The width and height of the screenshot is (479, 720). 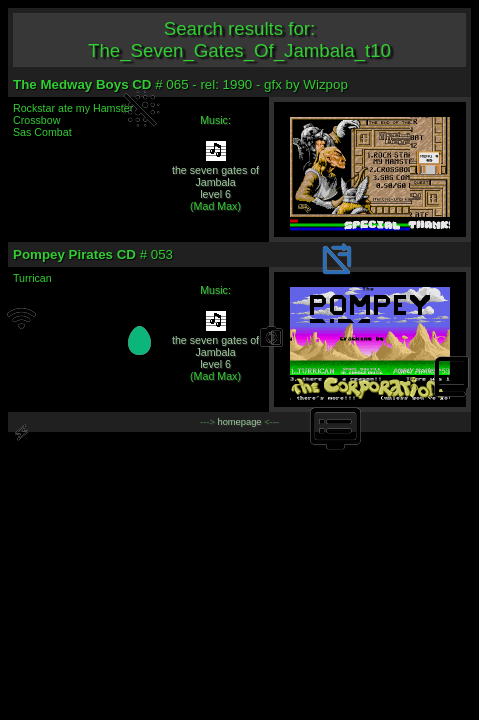 What do you see at coordinates (451, 376) in the screenshot?
I see `open your library or reading list` at bounding box center [451, 376].